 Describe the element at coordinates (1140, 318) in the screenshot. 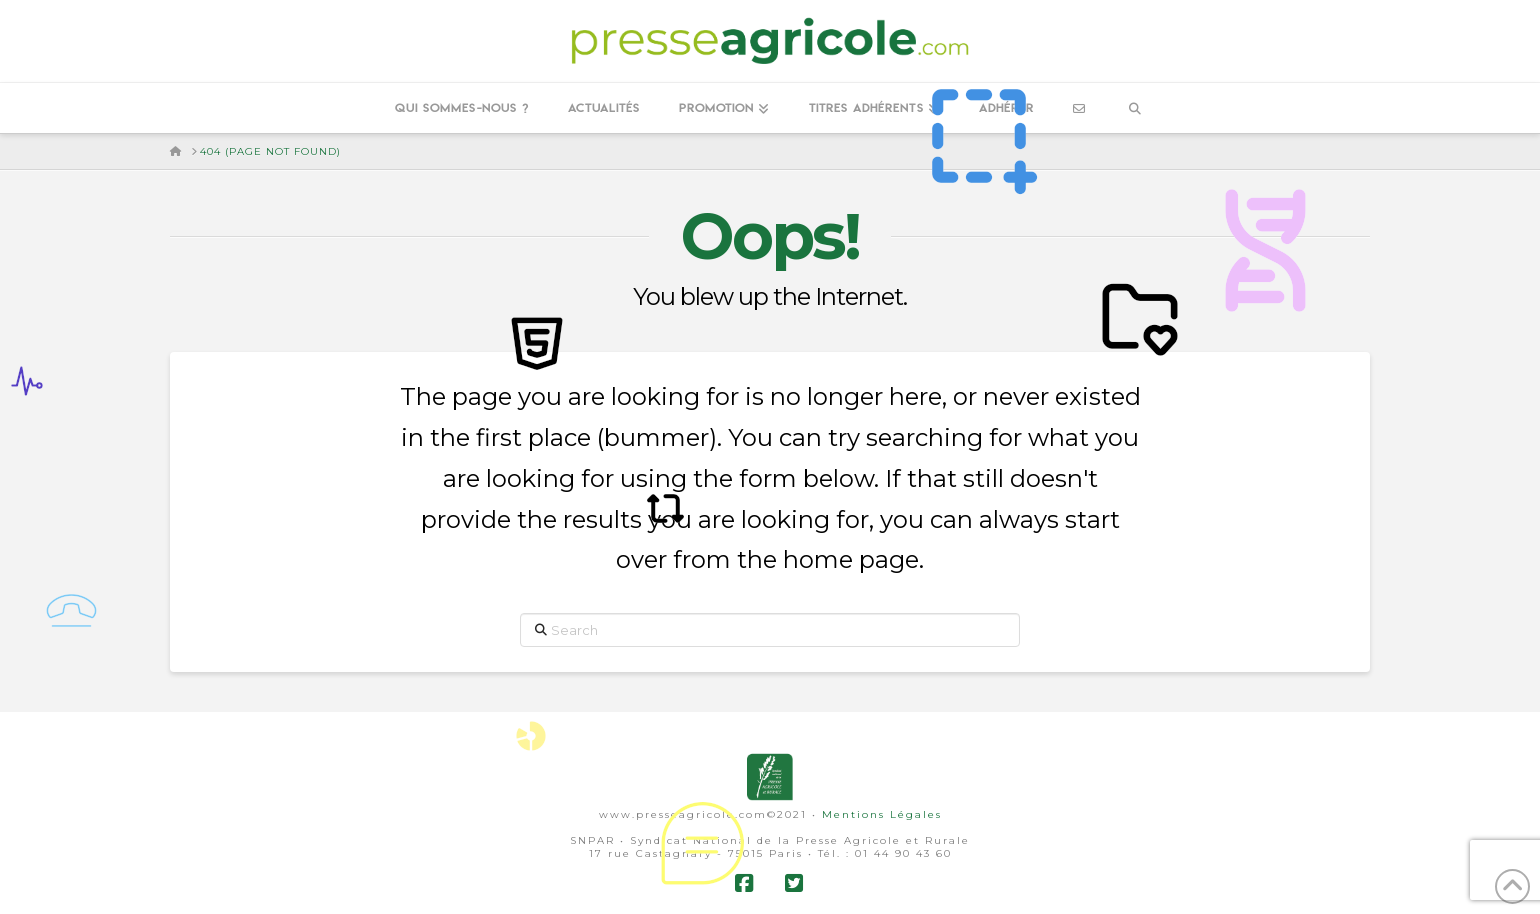

I see `access your favorites folder` at that location.